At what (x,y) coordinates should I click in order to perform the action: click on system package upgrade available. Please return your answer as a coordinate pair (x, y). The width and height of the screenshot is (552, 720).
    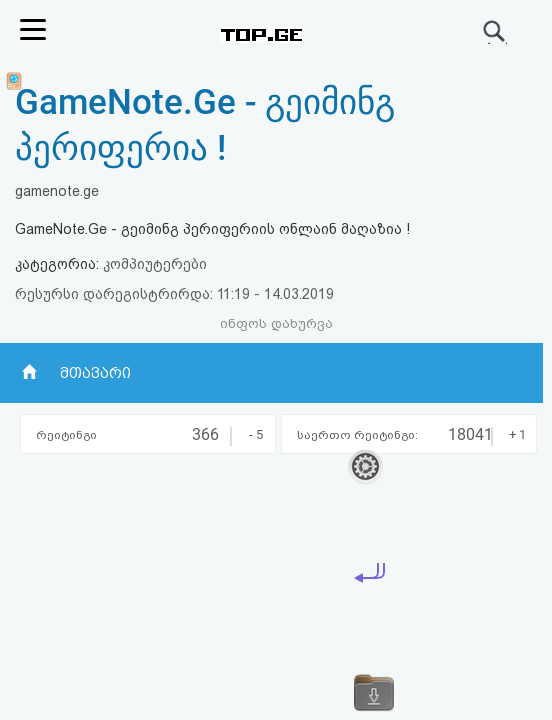
    Looking at the image, I should click on (14, 81).